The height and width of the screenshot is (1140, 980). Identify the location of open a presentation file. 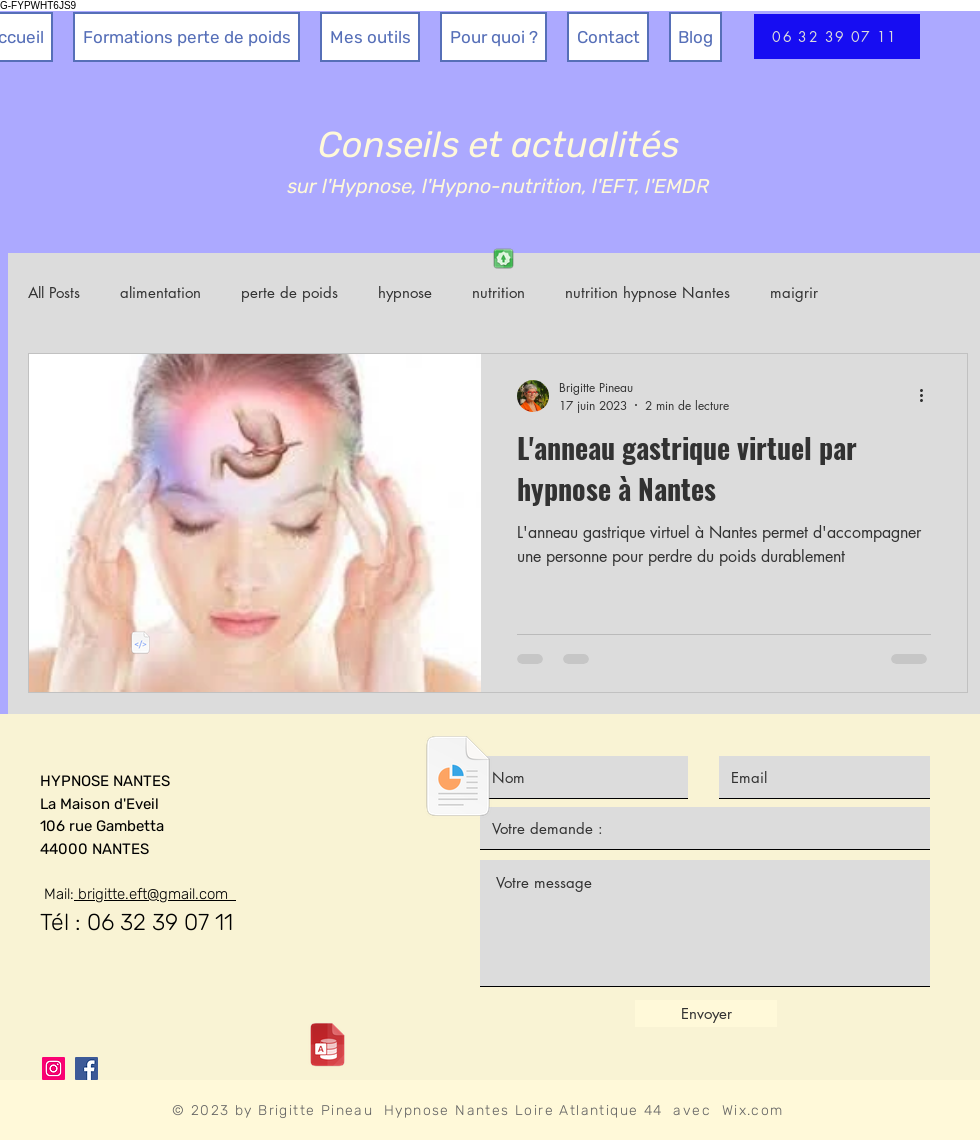
(458, 776).